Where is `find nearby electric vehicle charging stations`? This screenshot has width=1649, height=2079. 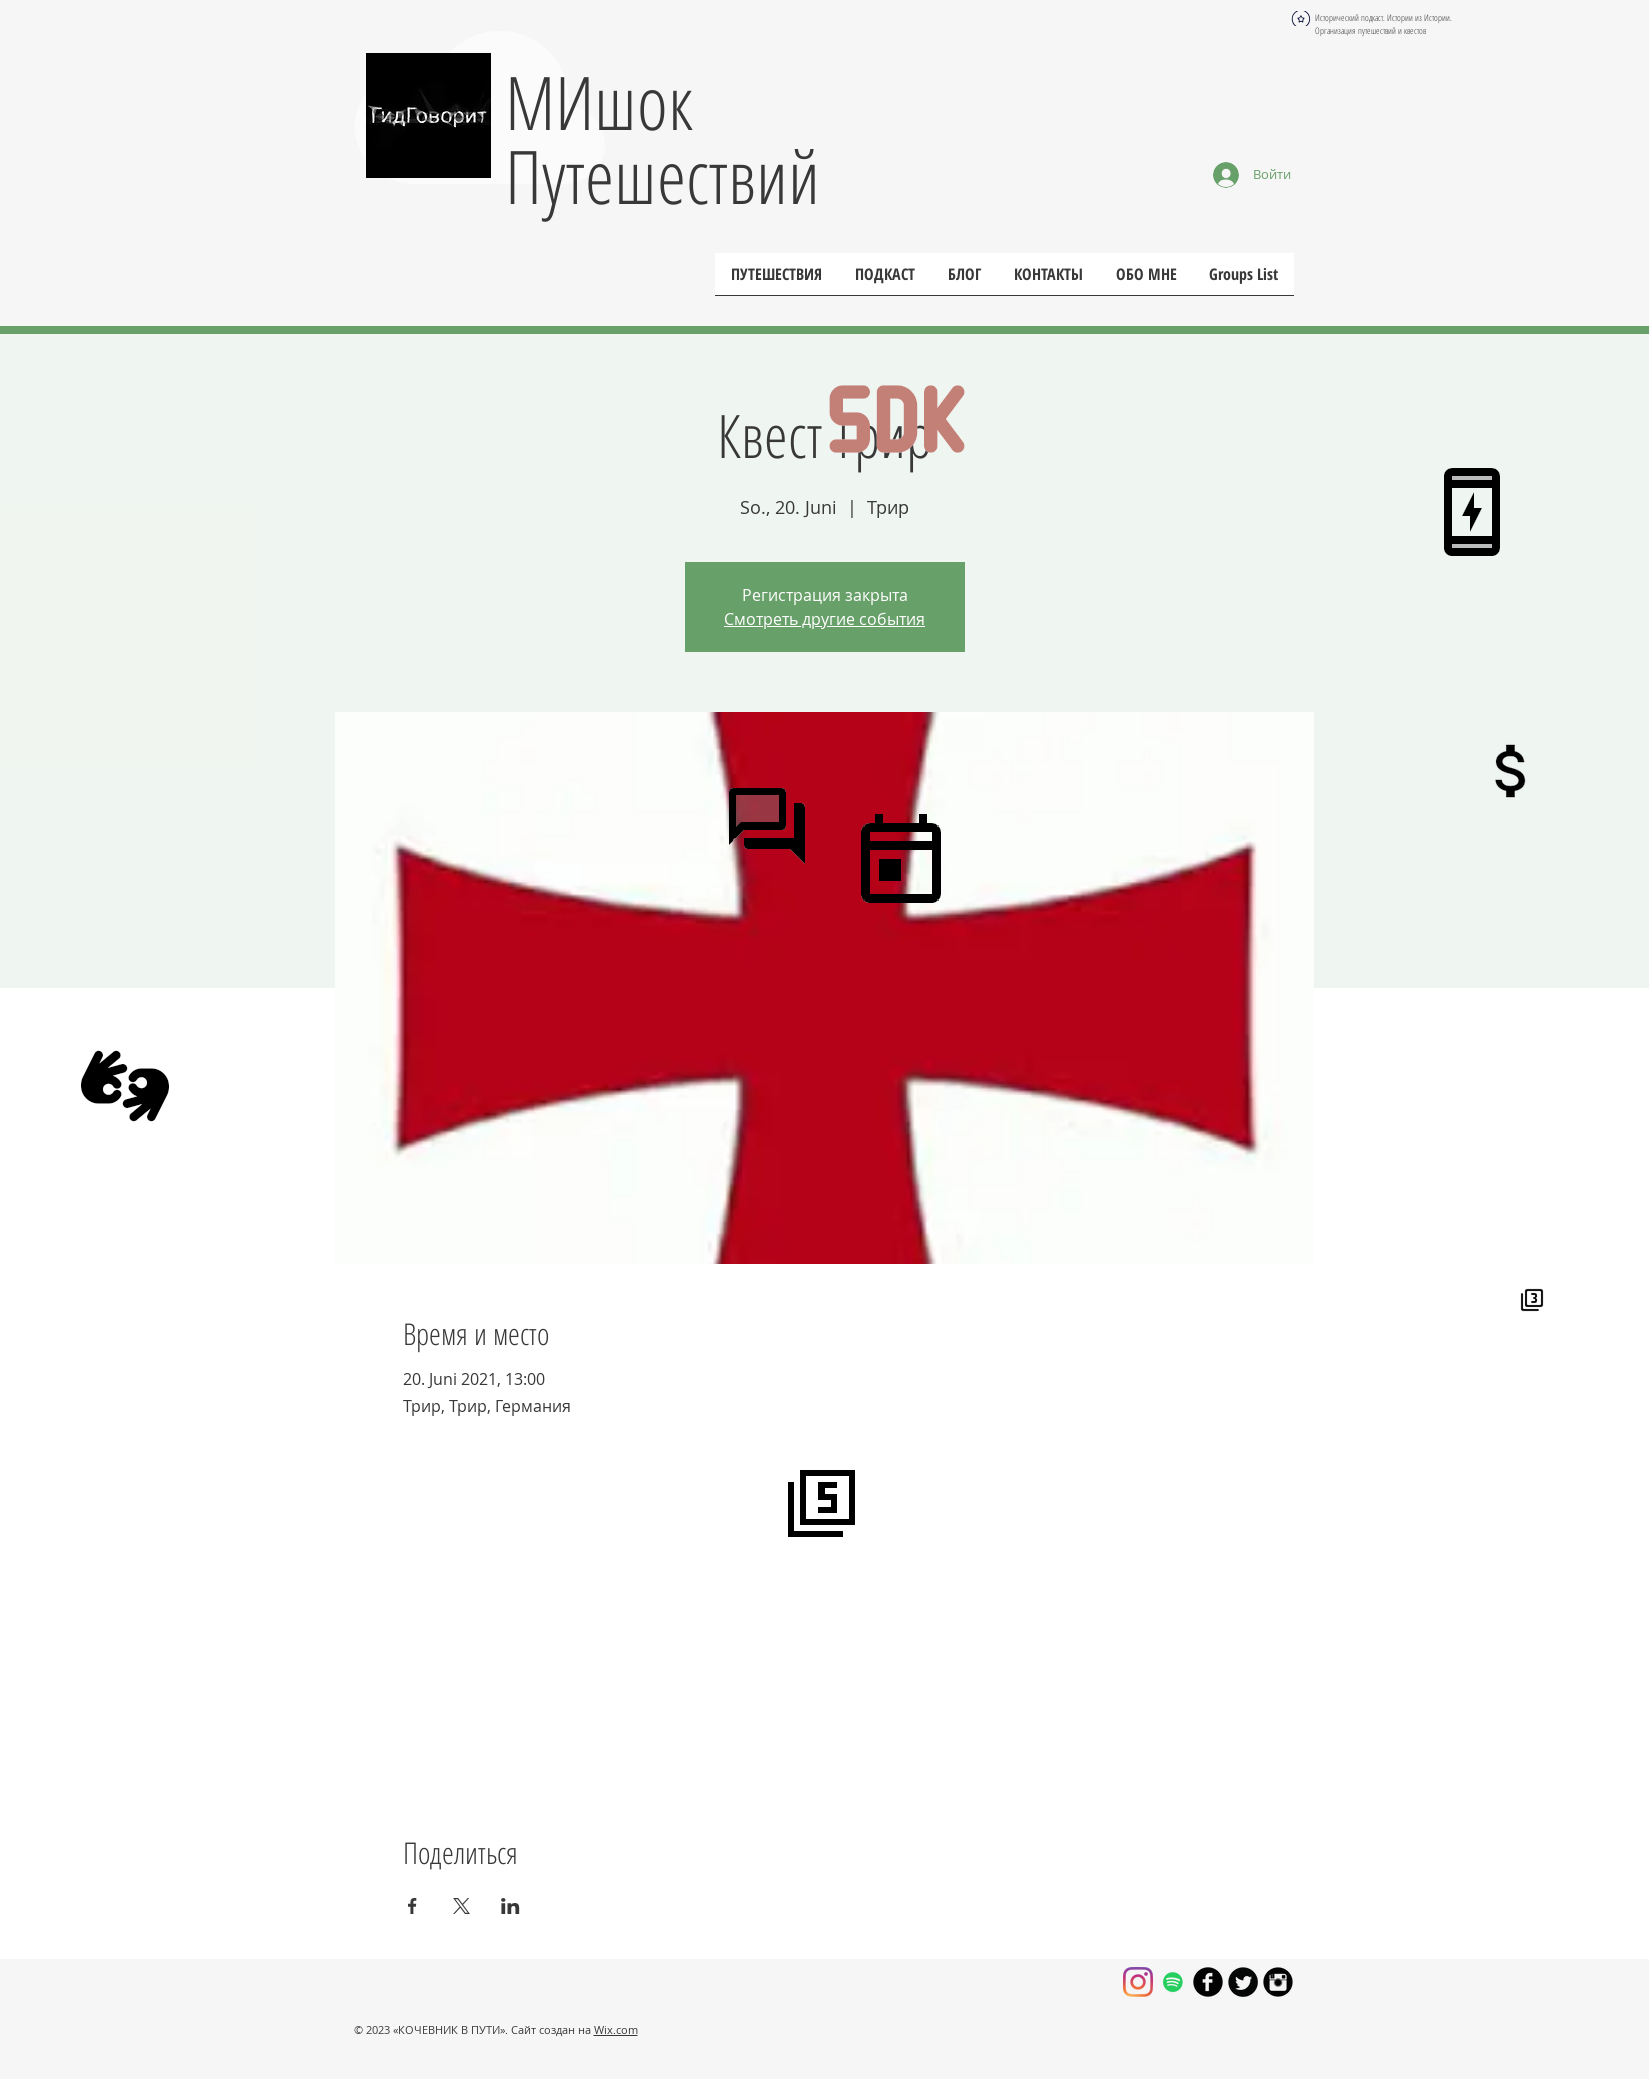 find nearby electric vehicle charging stations is located at coordinates (1472, 512).